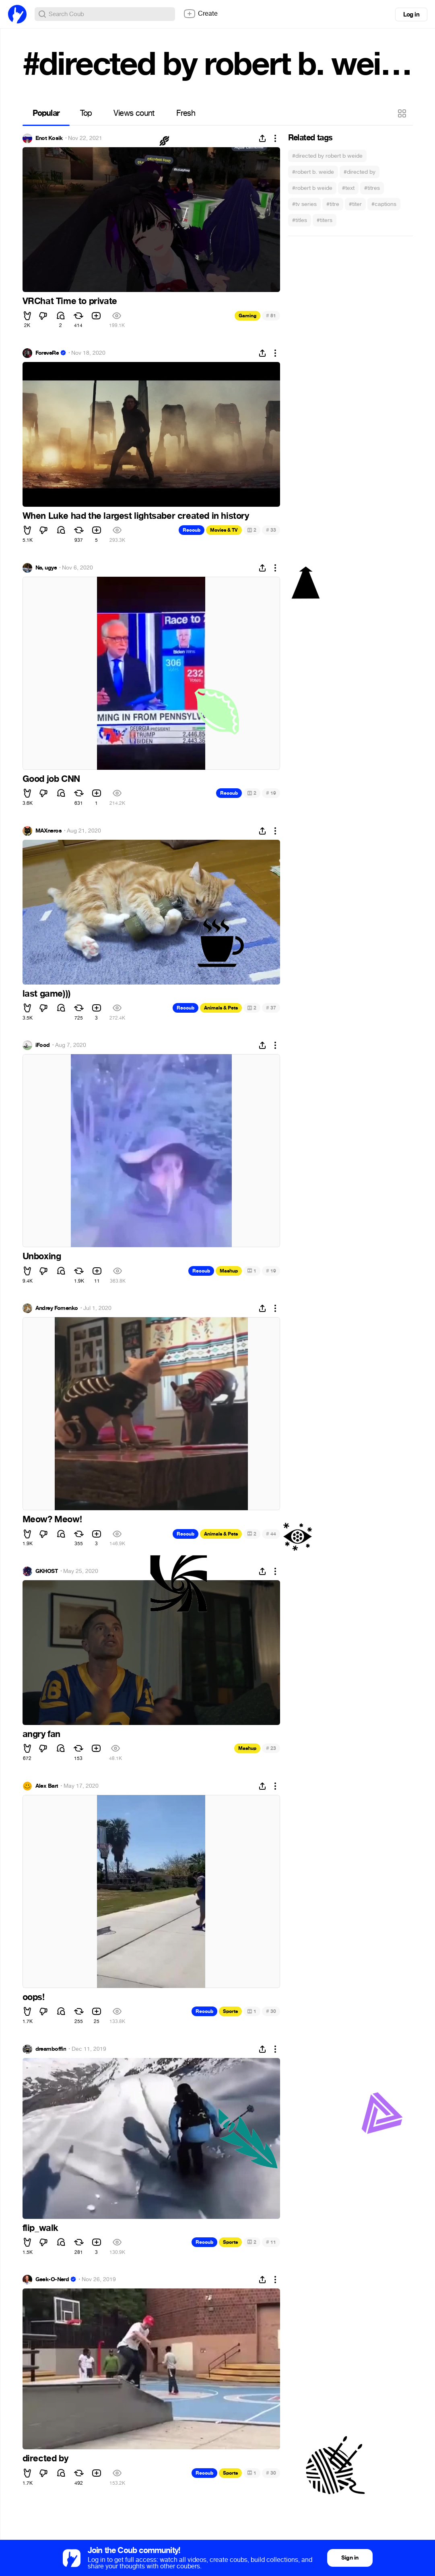  What do you see at coordinates (382, 2113) in the screenshot?
I see `indicates an impossible object or paradox concept` at bounding box center [382, 2113].